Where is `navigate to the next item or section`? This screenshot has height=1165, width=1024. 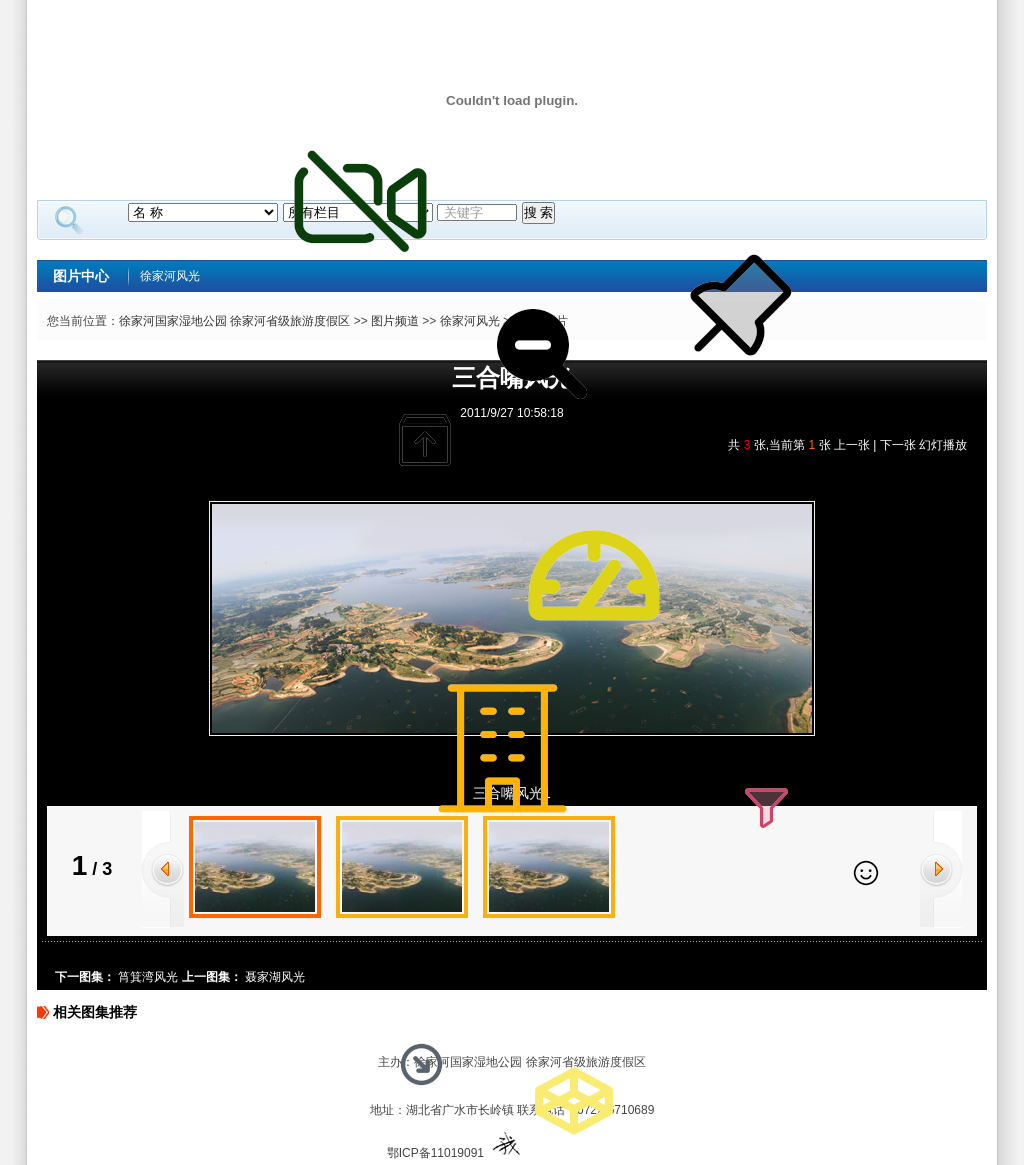
navigate to the next item or section is located at coordinates (421, 1064).